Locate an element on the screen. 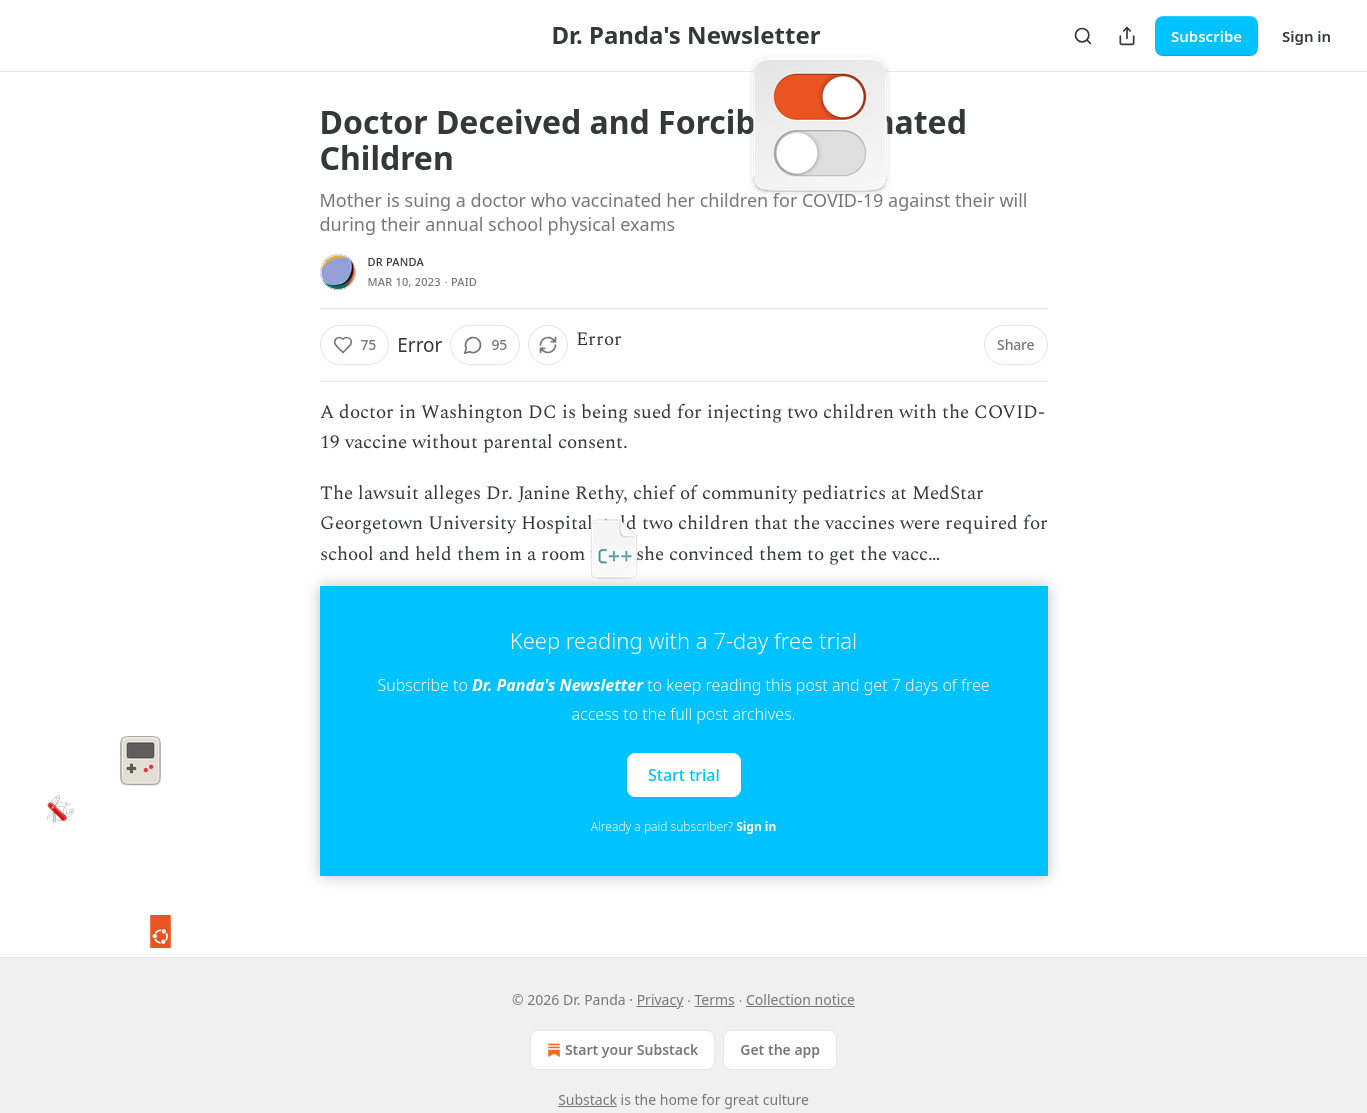 The width and height of the screenshot is (1367, 1113). open the games app or game store is located at coordinates (140, 760).